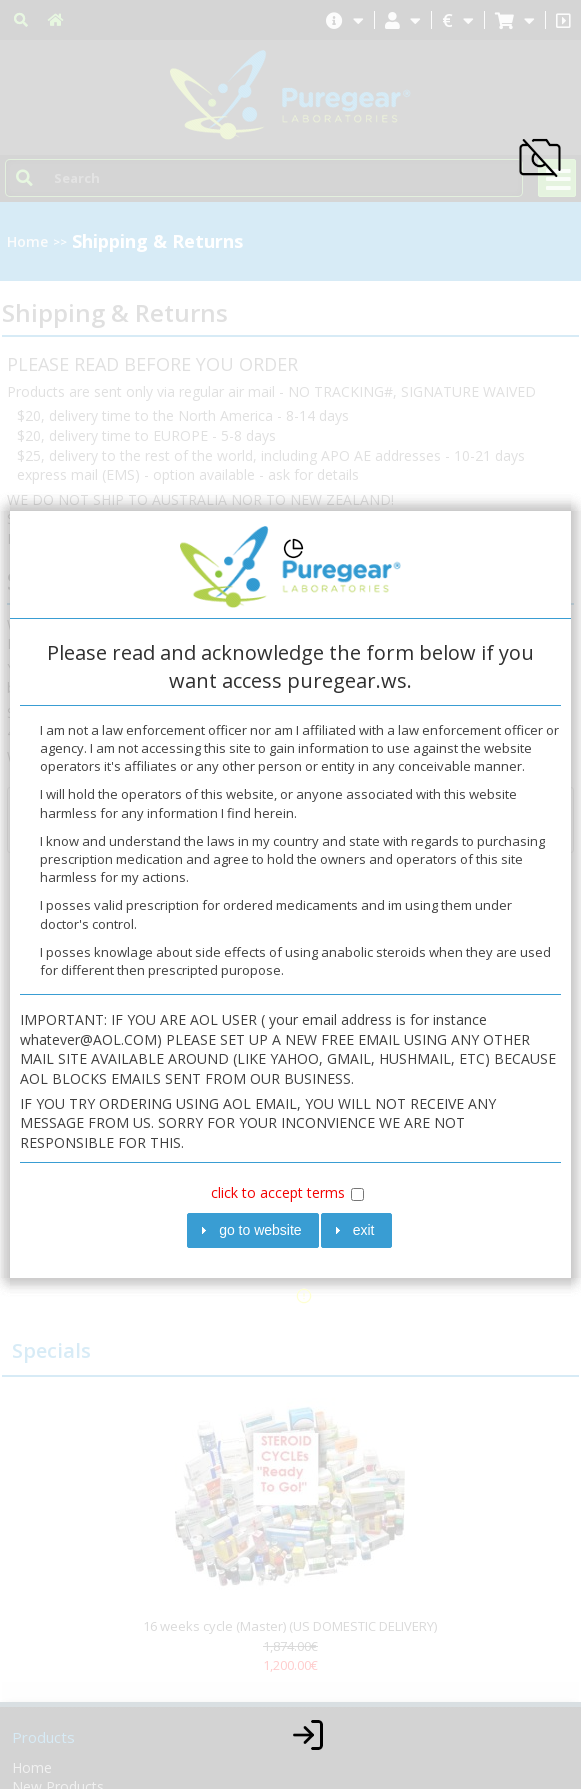  What do you see at coordinates (304, 1296) in the screenshot?
I see `indicates a warning or alert message` at bounding box center [304, 1296].